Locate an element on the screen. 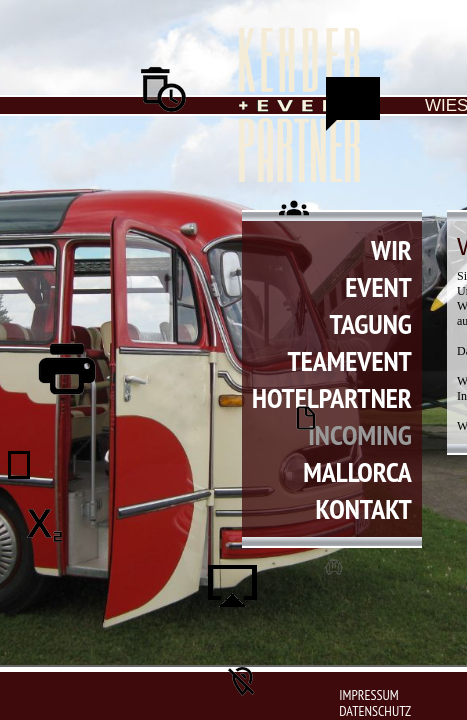  browse casual or streetwear clothing is located at coordinates (334, 567).